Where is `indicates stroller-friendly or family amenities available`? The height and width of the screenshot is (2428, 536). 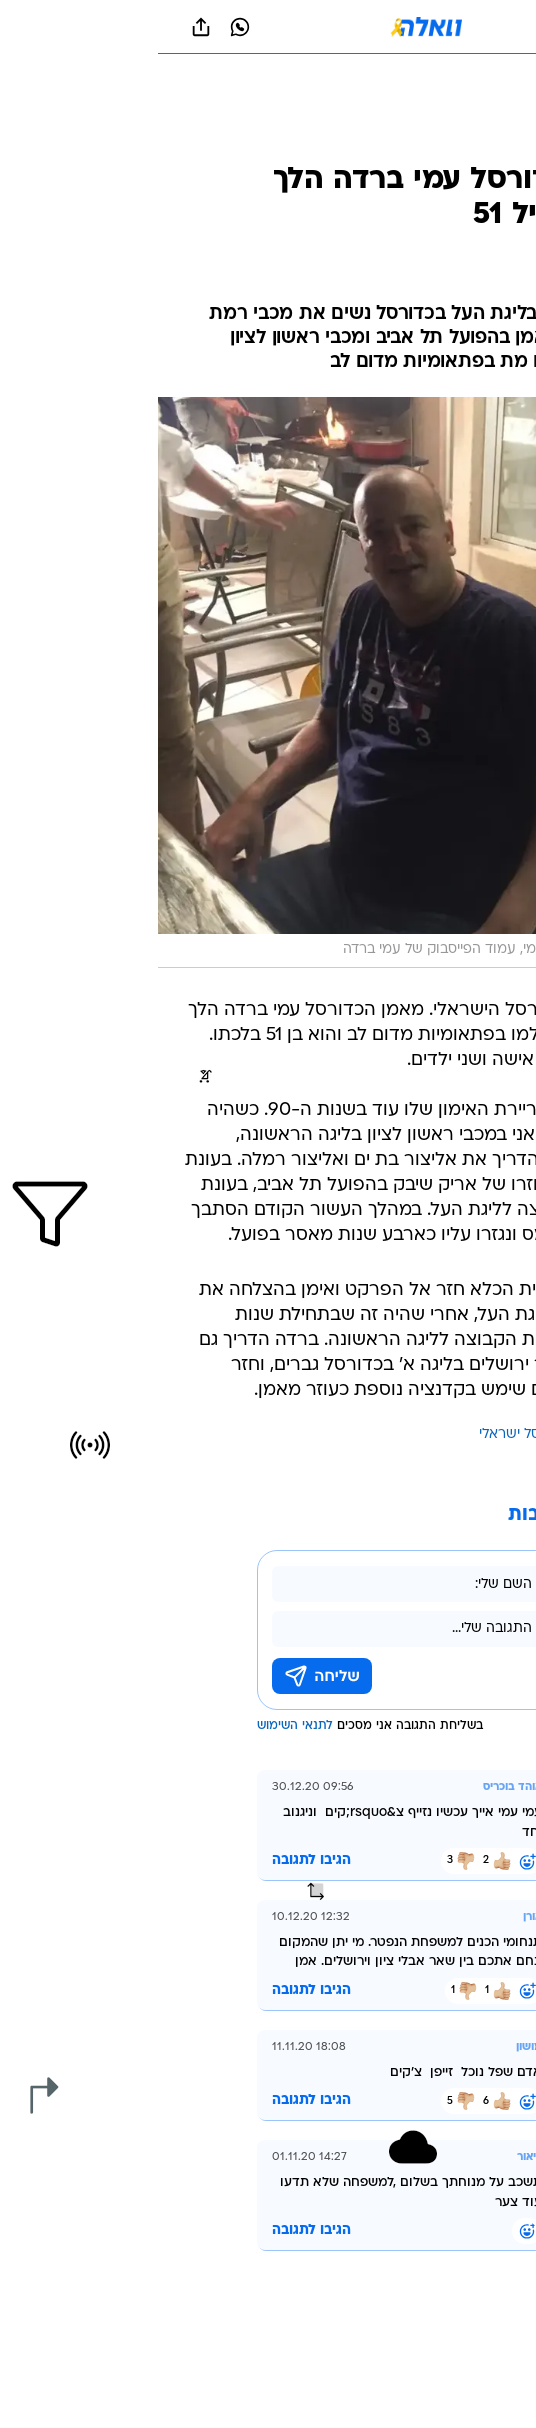 indicates stroller-friendly or family amenities available is located at coordinates (205, 1076).